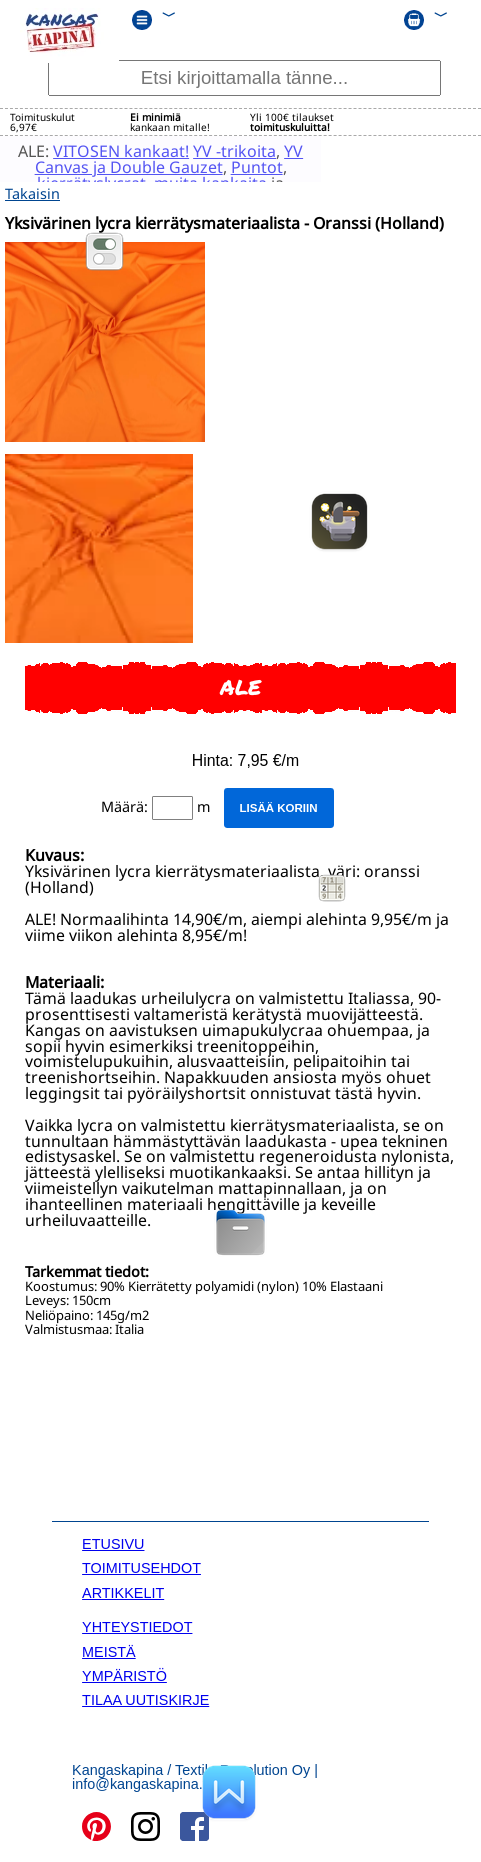  I want to click on open forge sparks app for git forge notifications, so click(339, 521).